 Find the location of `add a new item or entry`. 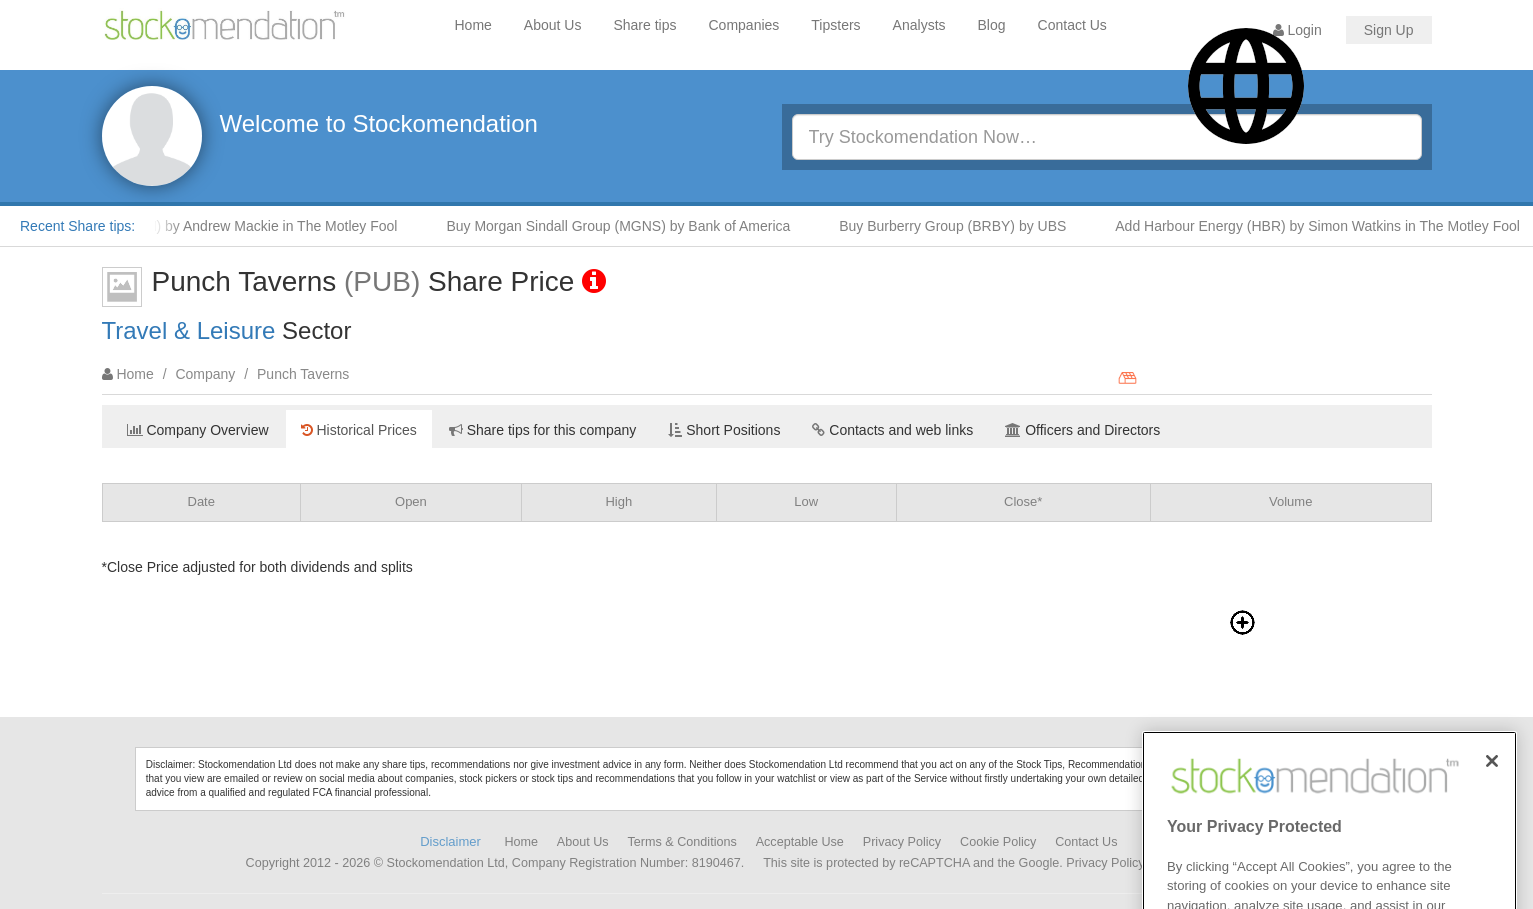

add a new item or entry is located at coordinates (1242, 622).